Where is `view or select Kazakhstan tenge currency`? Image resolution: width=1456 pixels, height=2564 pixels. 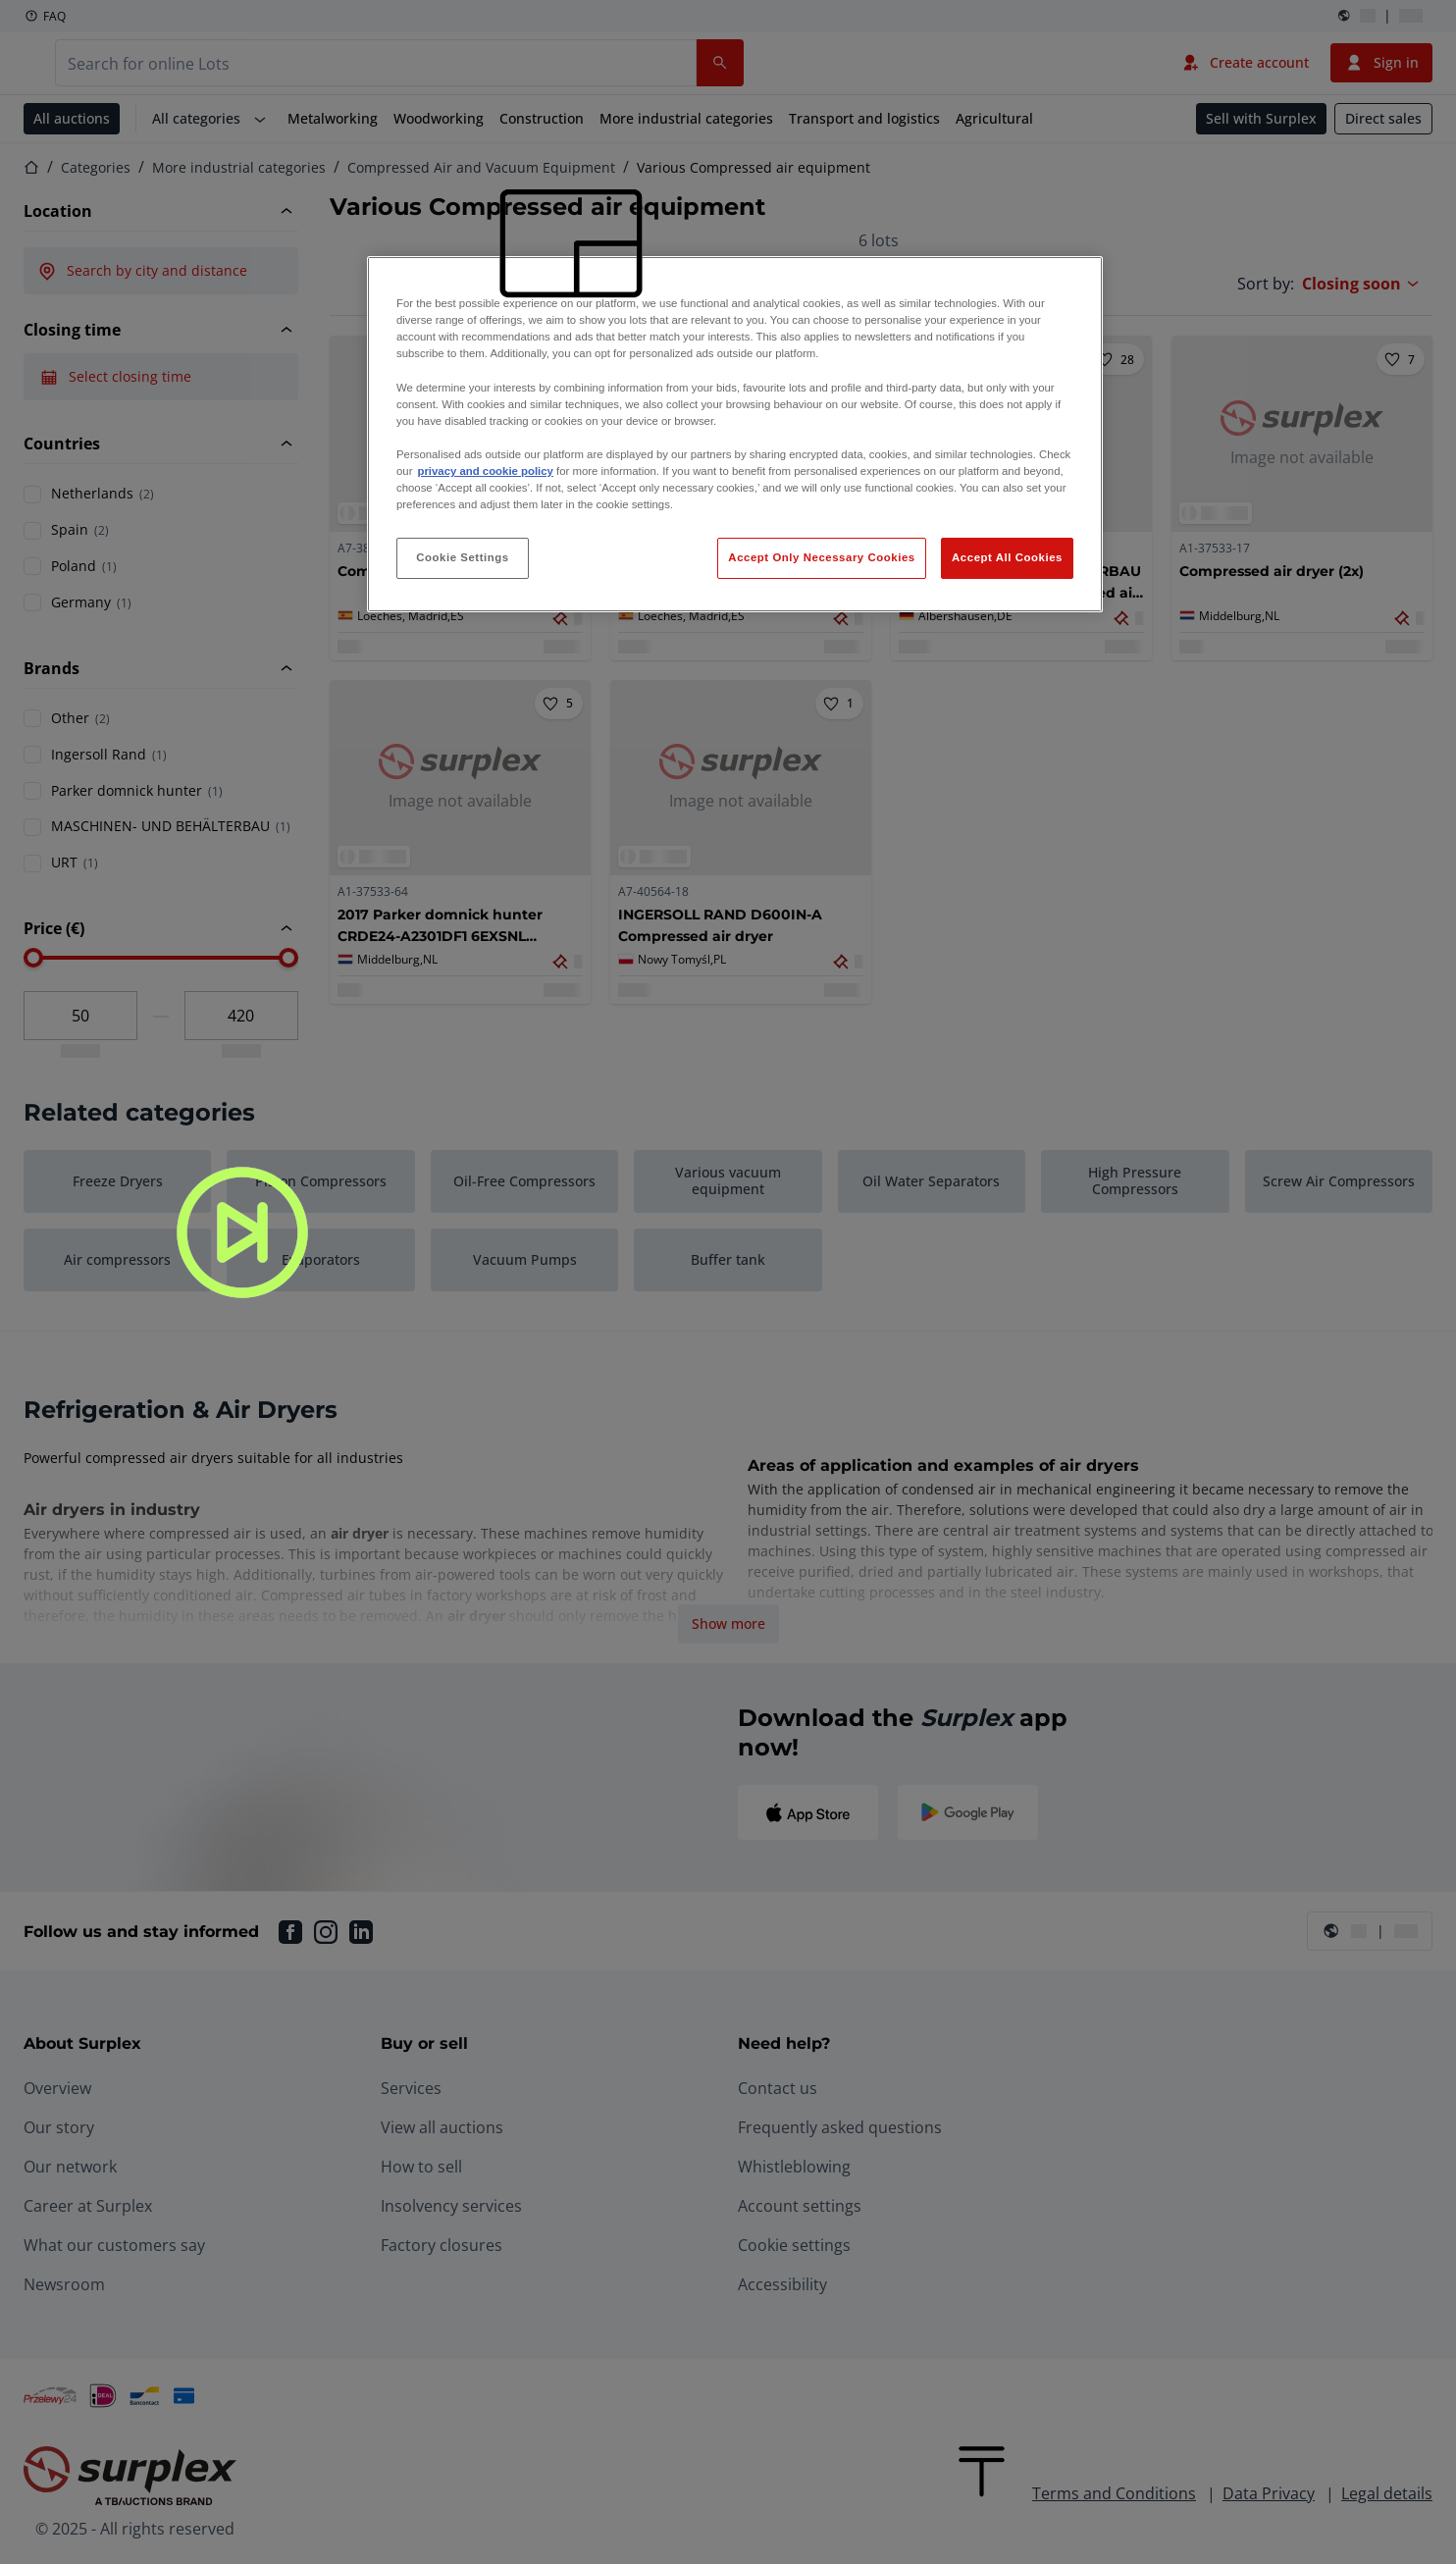
view or select Kazakhstan tenge currency is located at coordinates (981, 2469).